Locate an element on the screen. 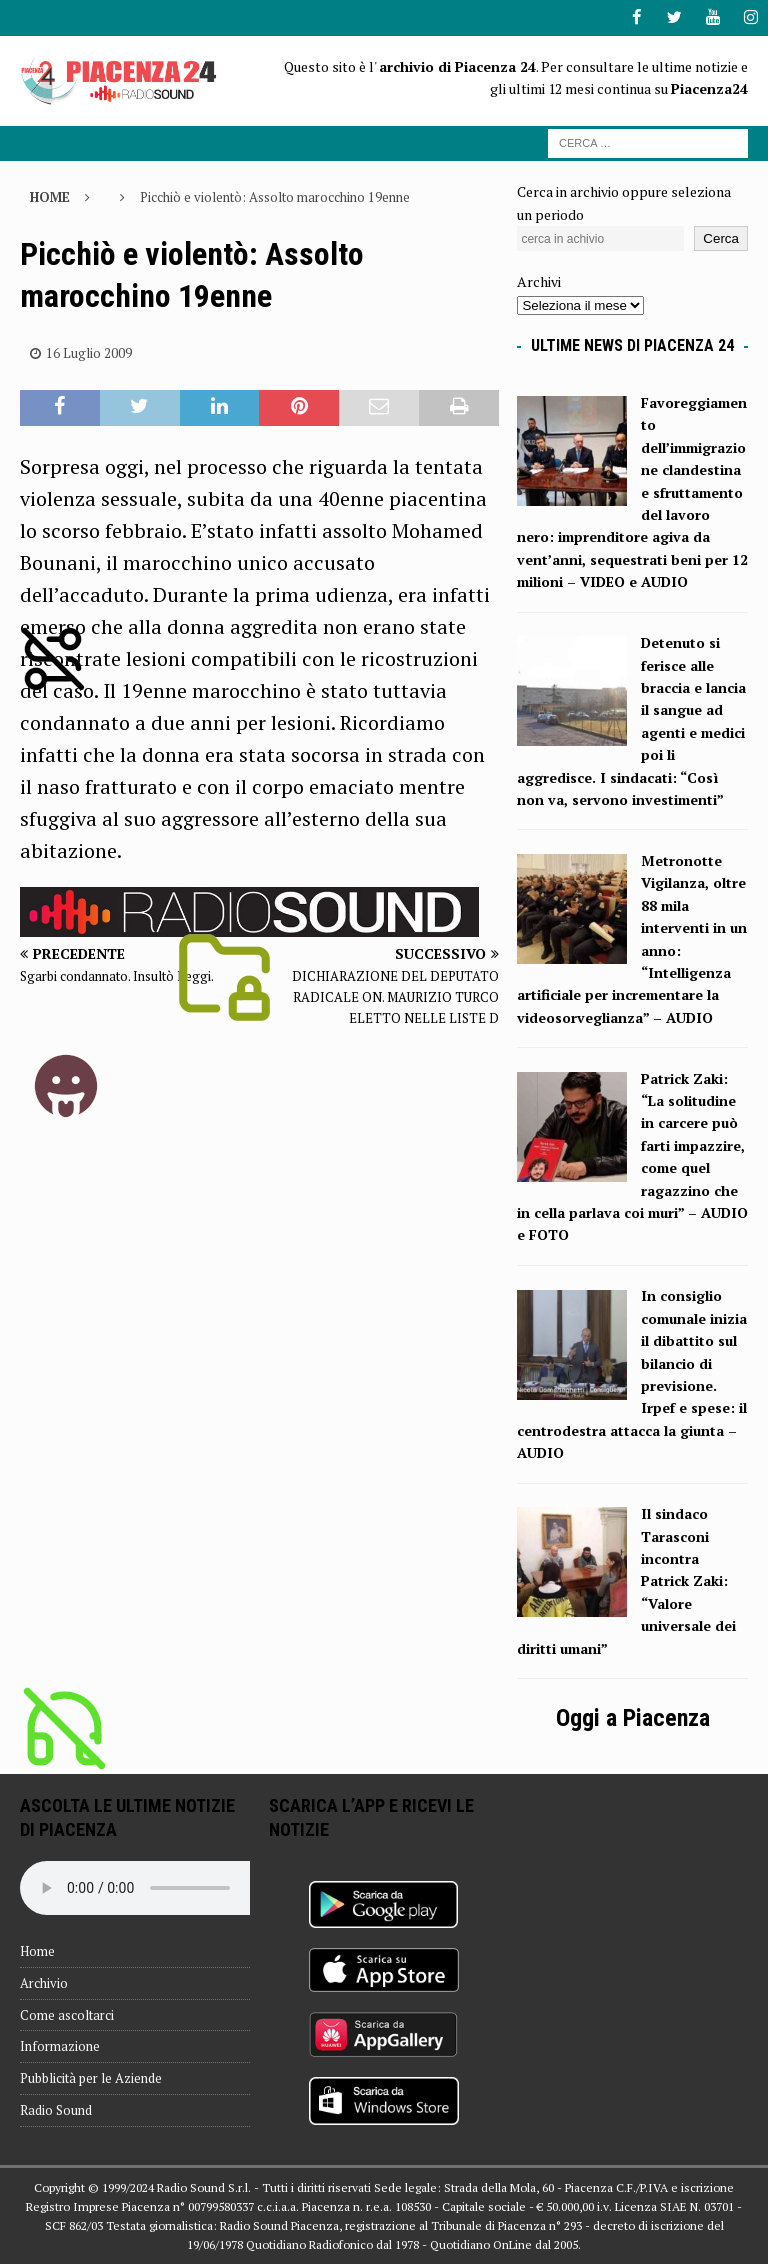 The height and width of the screenshot is (2264, 768). mute or disable audio output is located at coordinates (64, 1728).